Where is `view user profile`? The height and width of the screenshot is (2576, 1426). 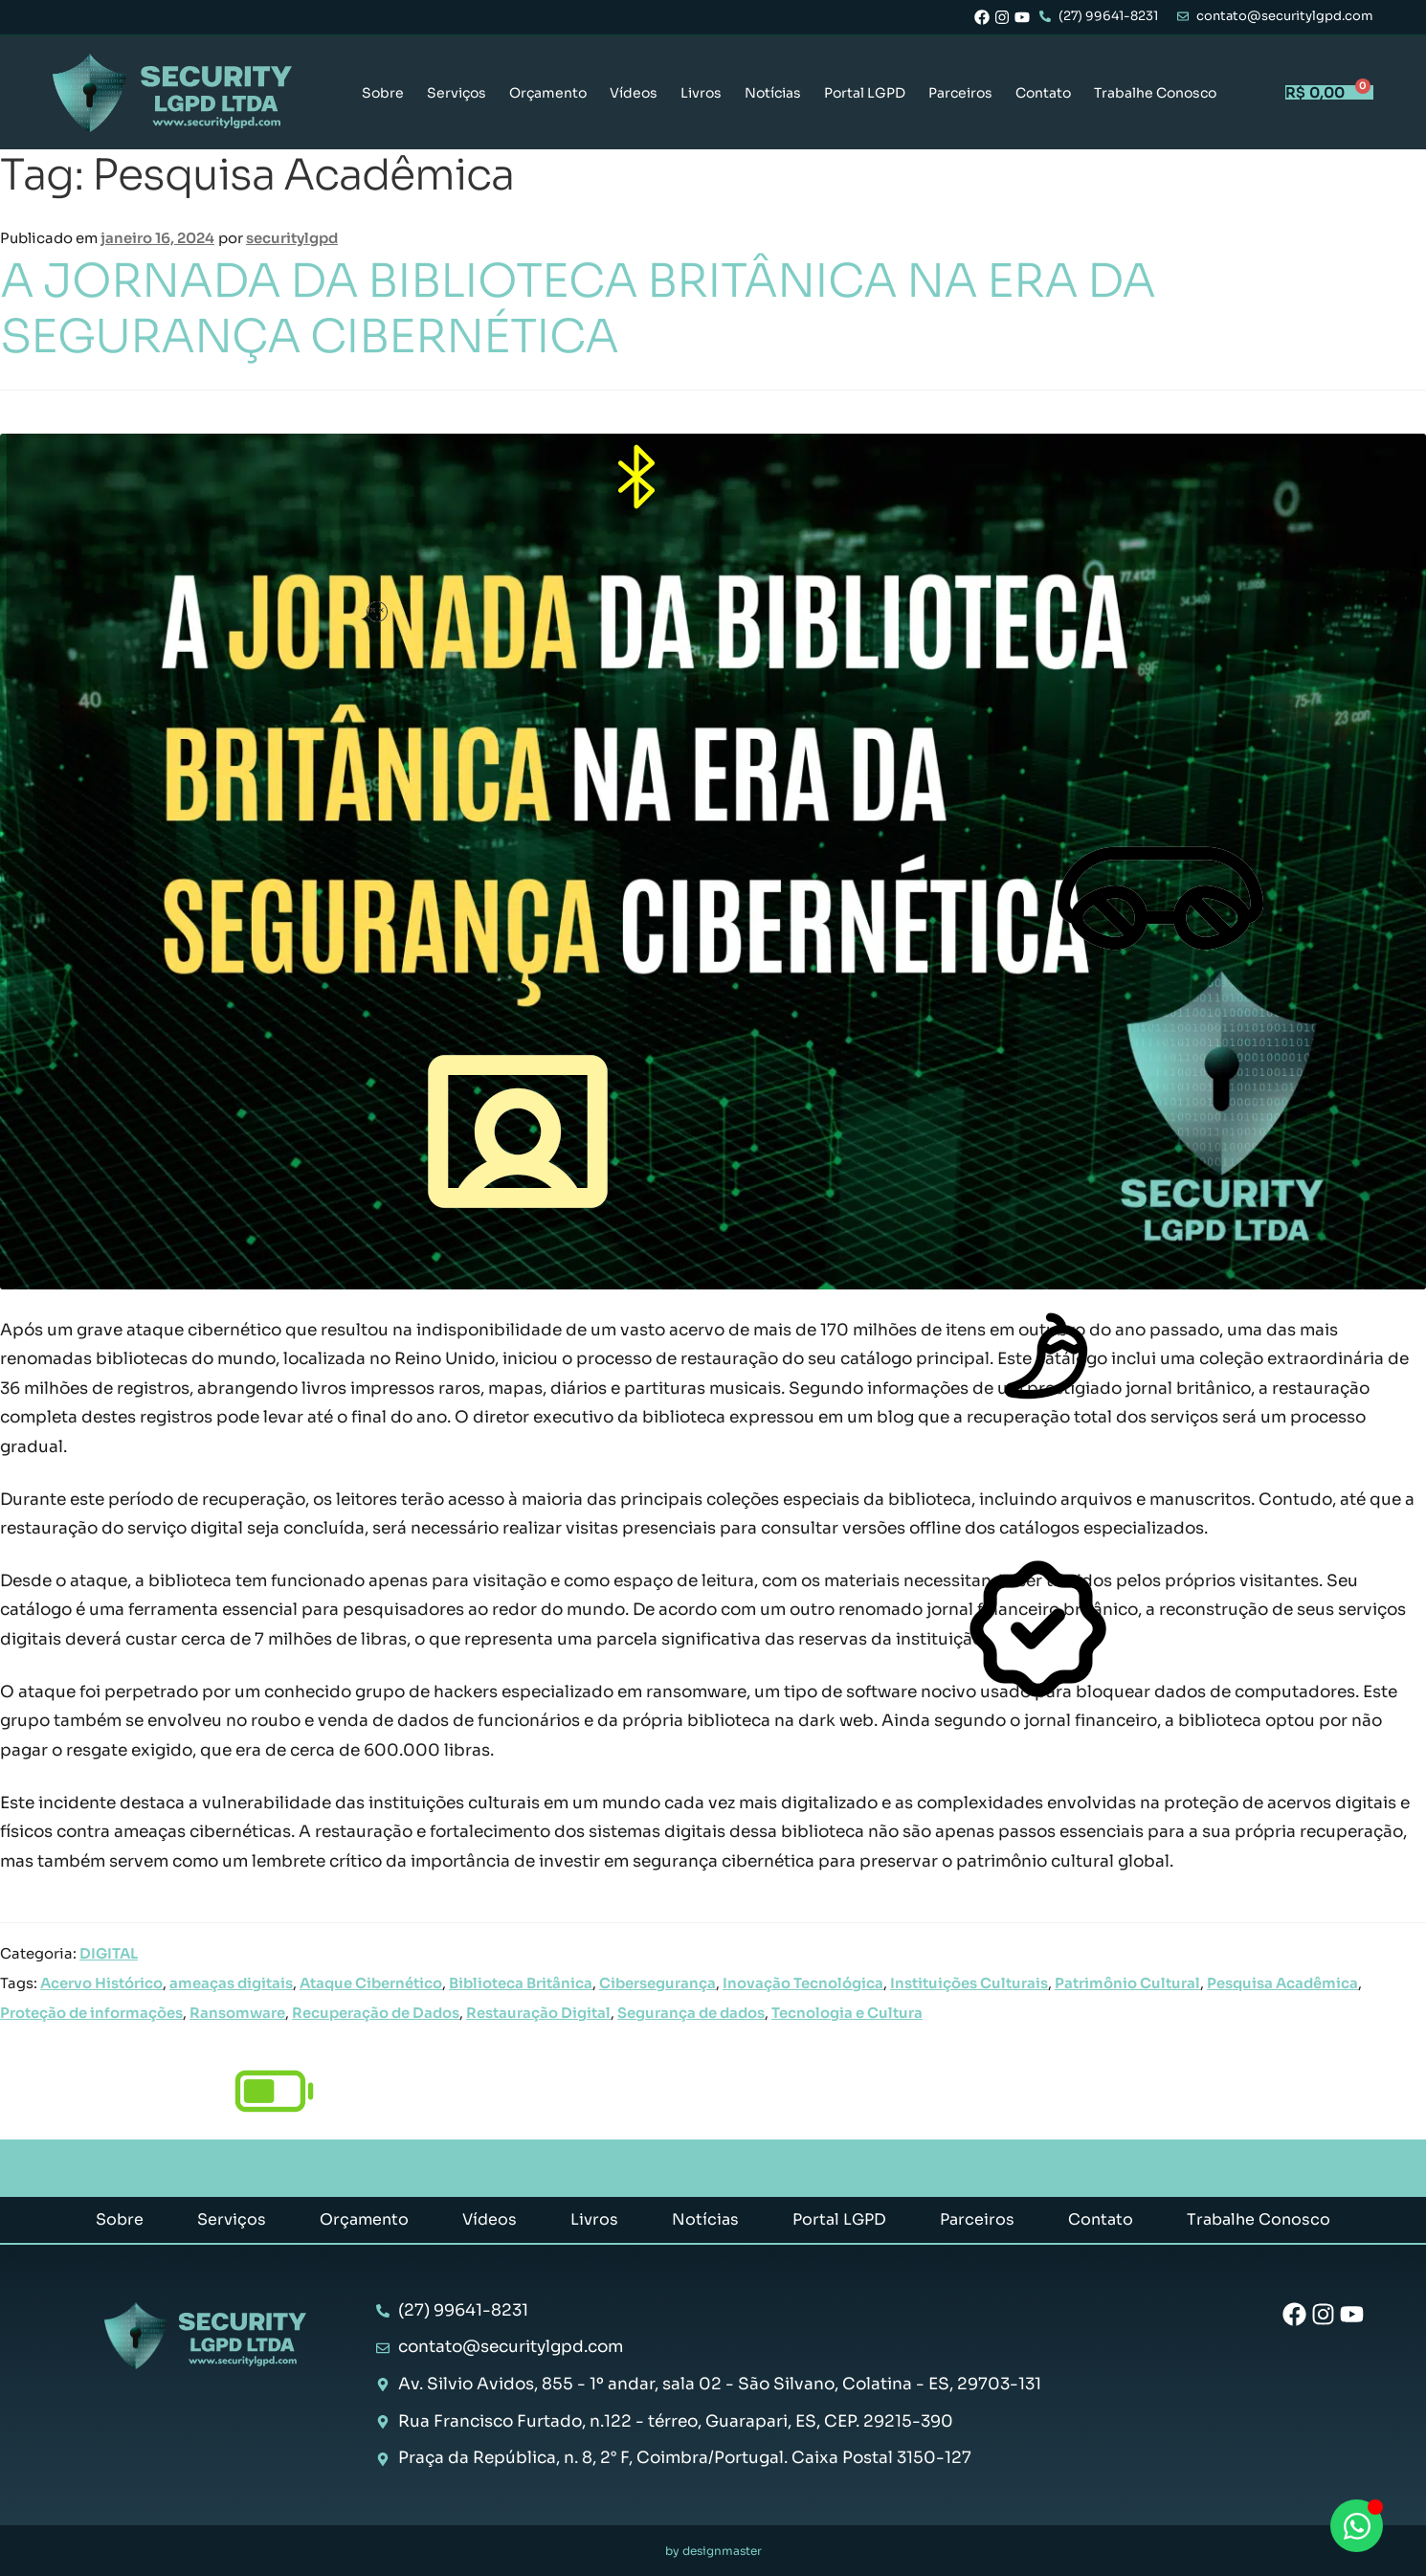 view user profile is located at coordinates (518, 1131).